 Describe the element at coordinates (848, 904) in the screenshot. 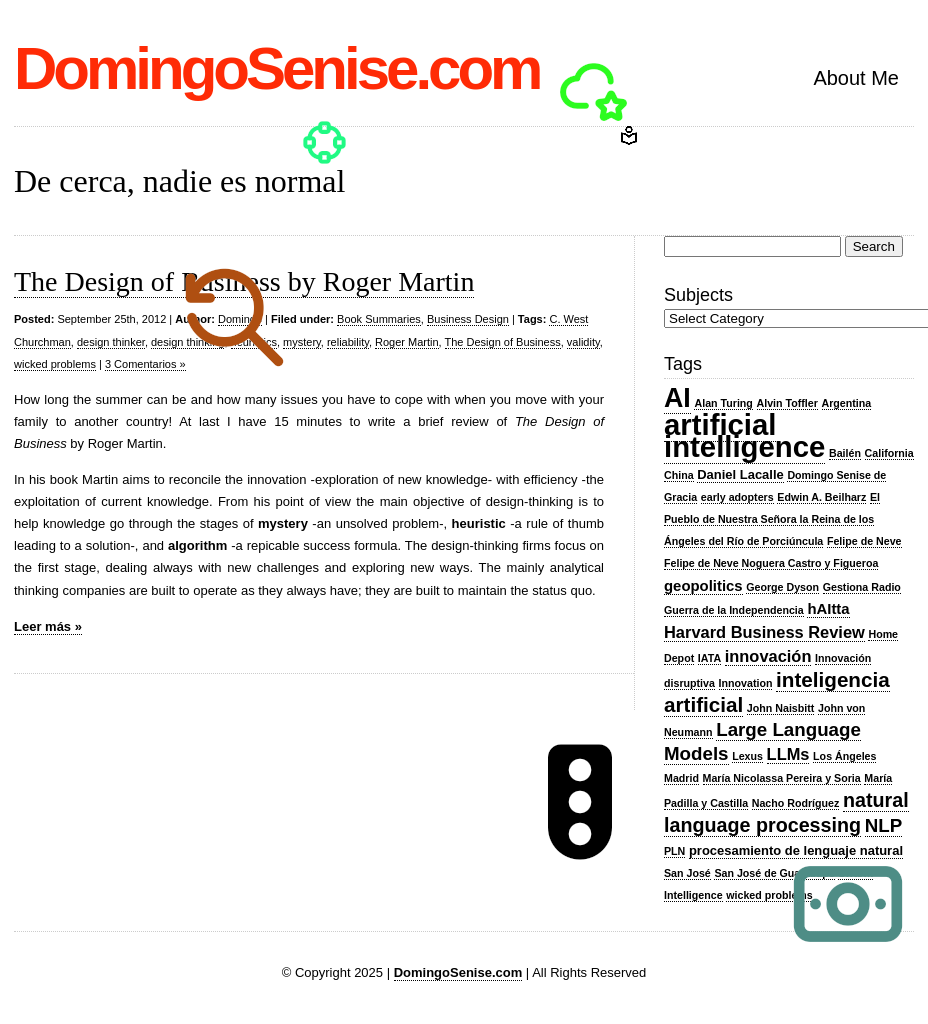

I see `make a payment or transaction` at that location.